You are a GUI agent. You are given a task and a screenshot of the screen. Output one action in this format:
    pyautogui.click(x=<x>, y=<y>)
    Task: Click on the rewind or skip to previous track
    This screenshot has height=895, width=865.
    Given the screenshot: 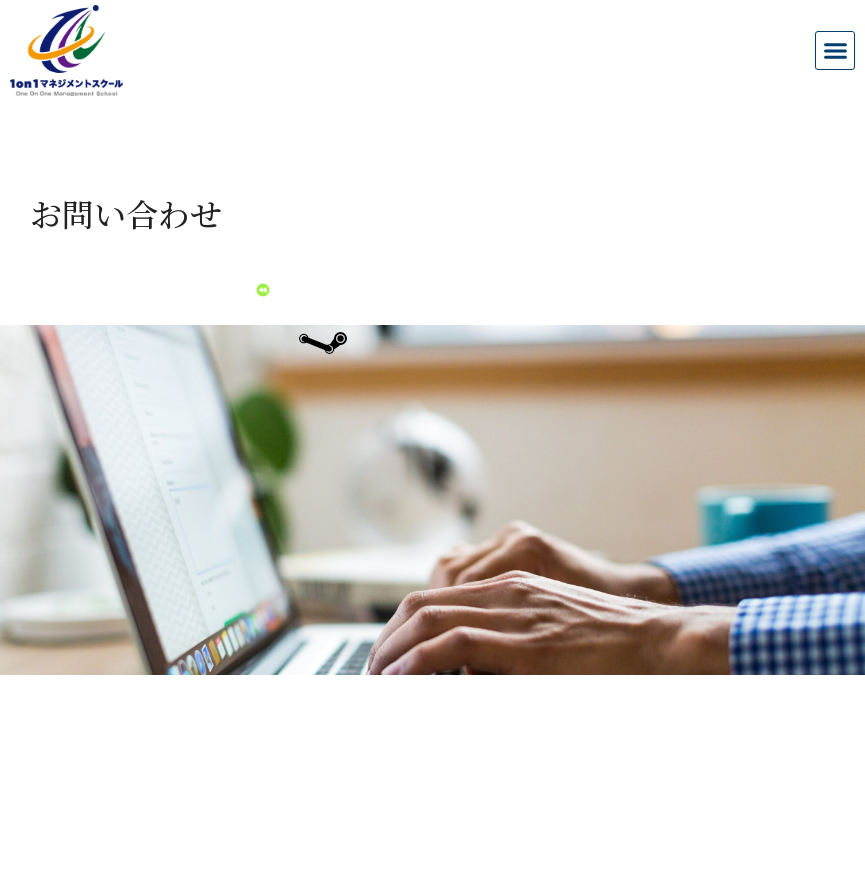 What is the action you would take?
    pyautogui.click(x=263, y=290)
    